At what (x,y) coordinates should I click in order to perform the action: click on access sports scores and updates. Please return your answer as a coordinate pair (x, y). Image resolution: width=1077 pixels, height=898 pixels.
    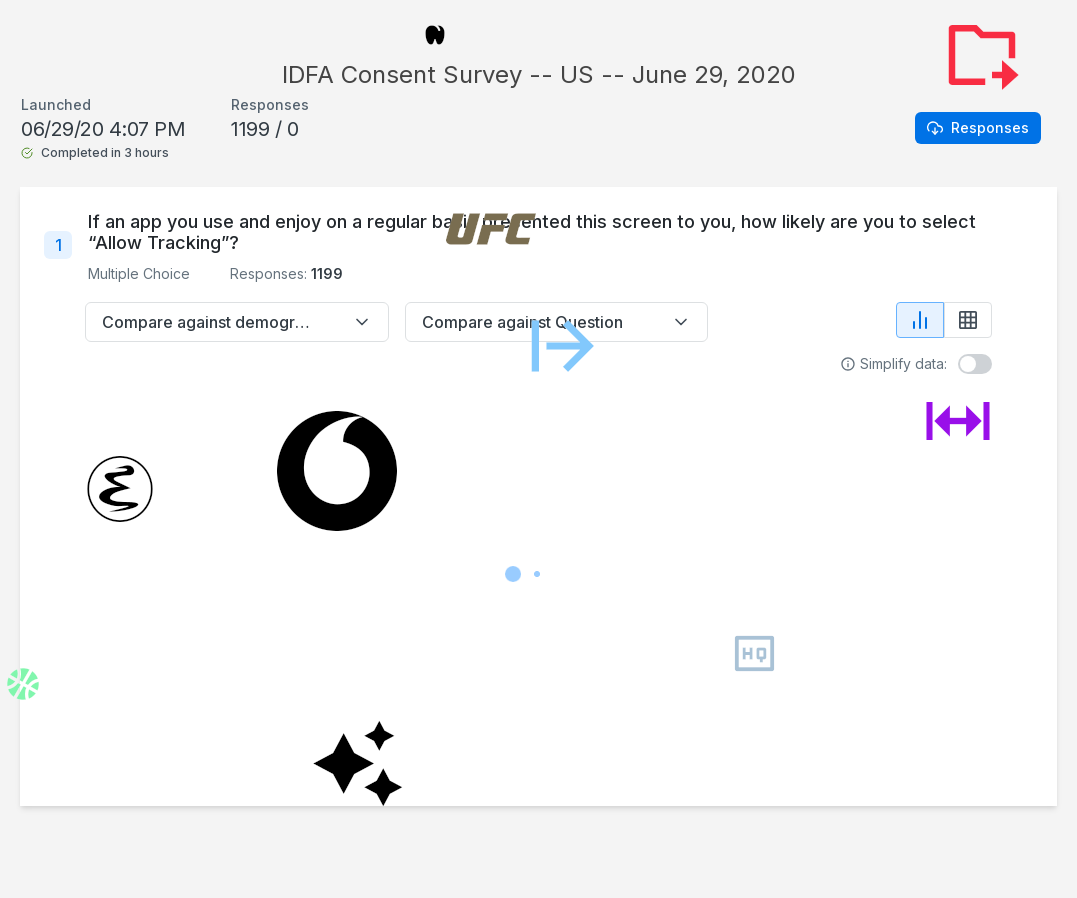
    Looking at the image, I should click on (23, 684).